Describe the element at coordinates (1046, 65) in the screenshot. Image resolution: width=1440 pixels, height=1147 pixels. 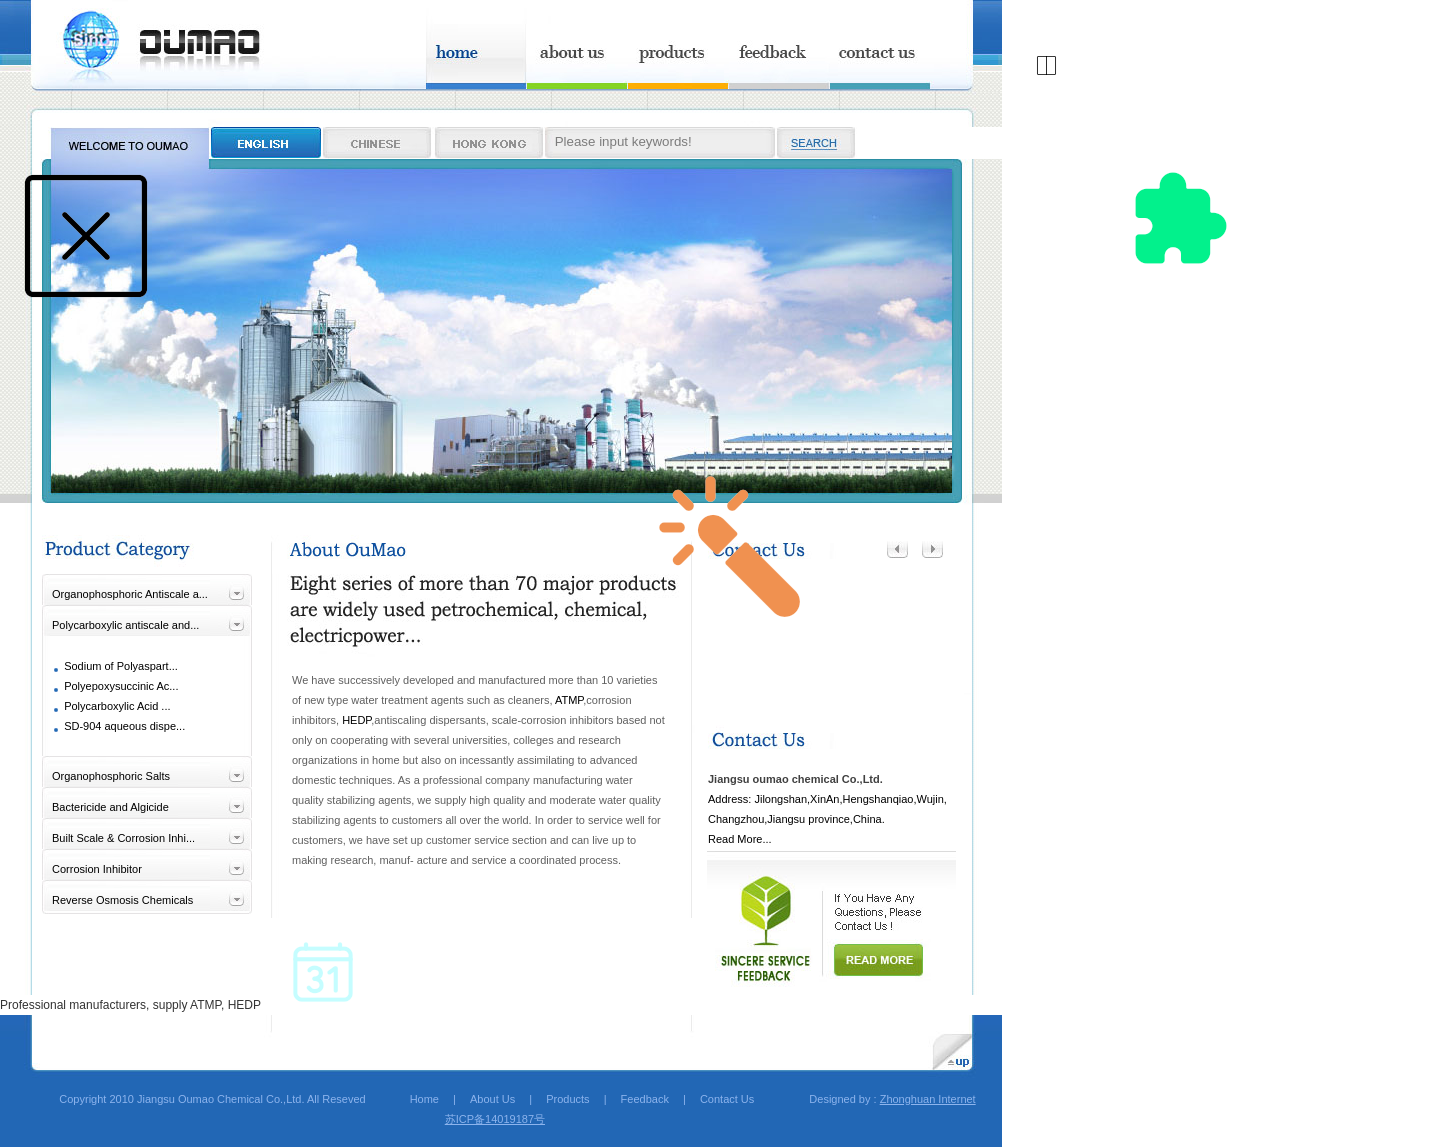
I see `split view horizontally` at that location.